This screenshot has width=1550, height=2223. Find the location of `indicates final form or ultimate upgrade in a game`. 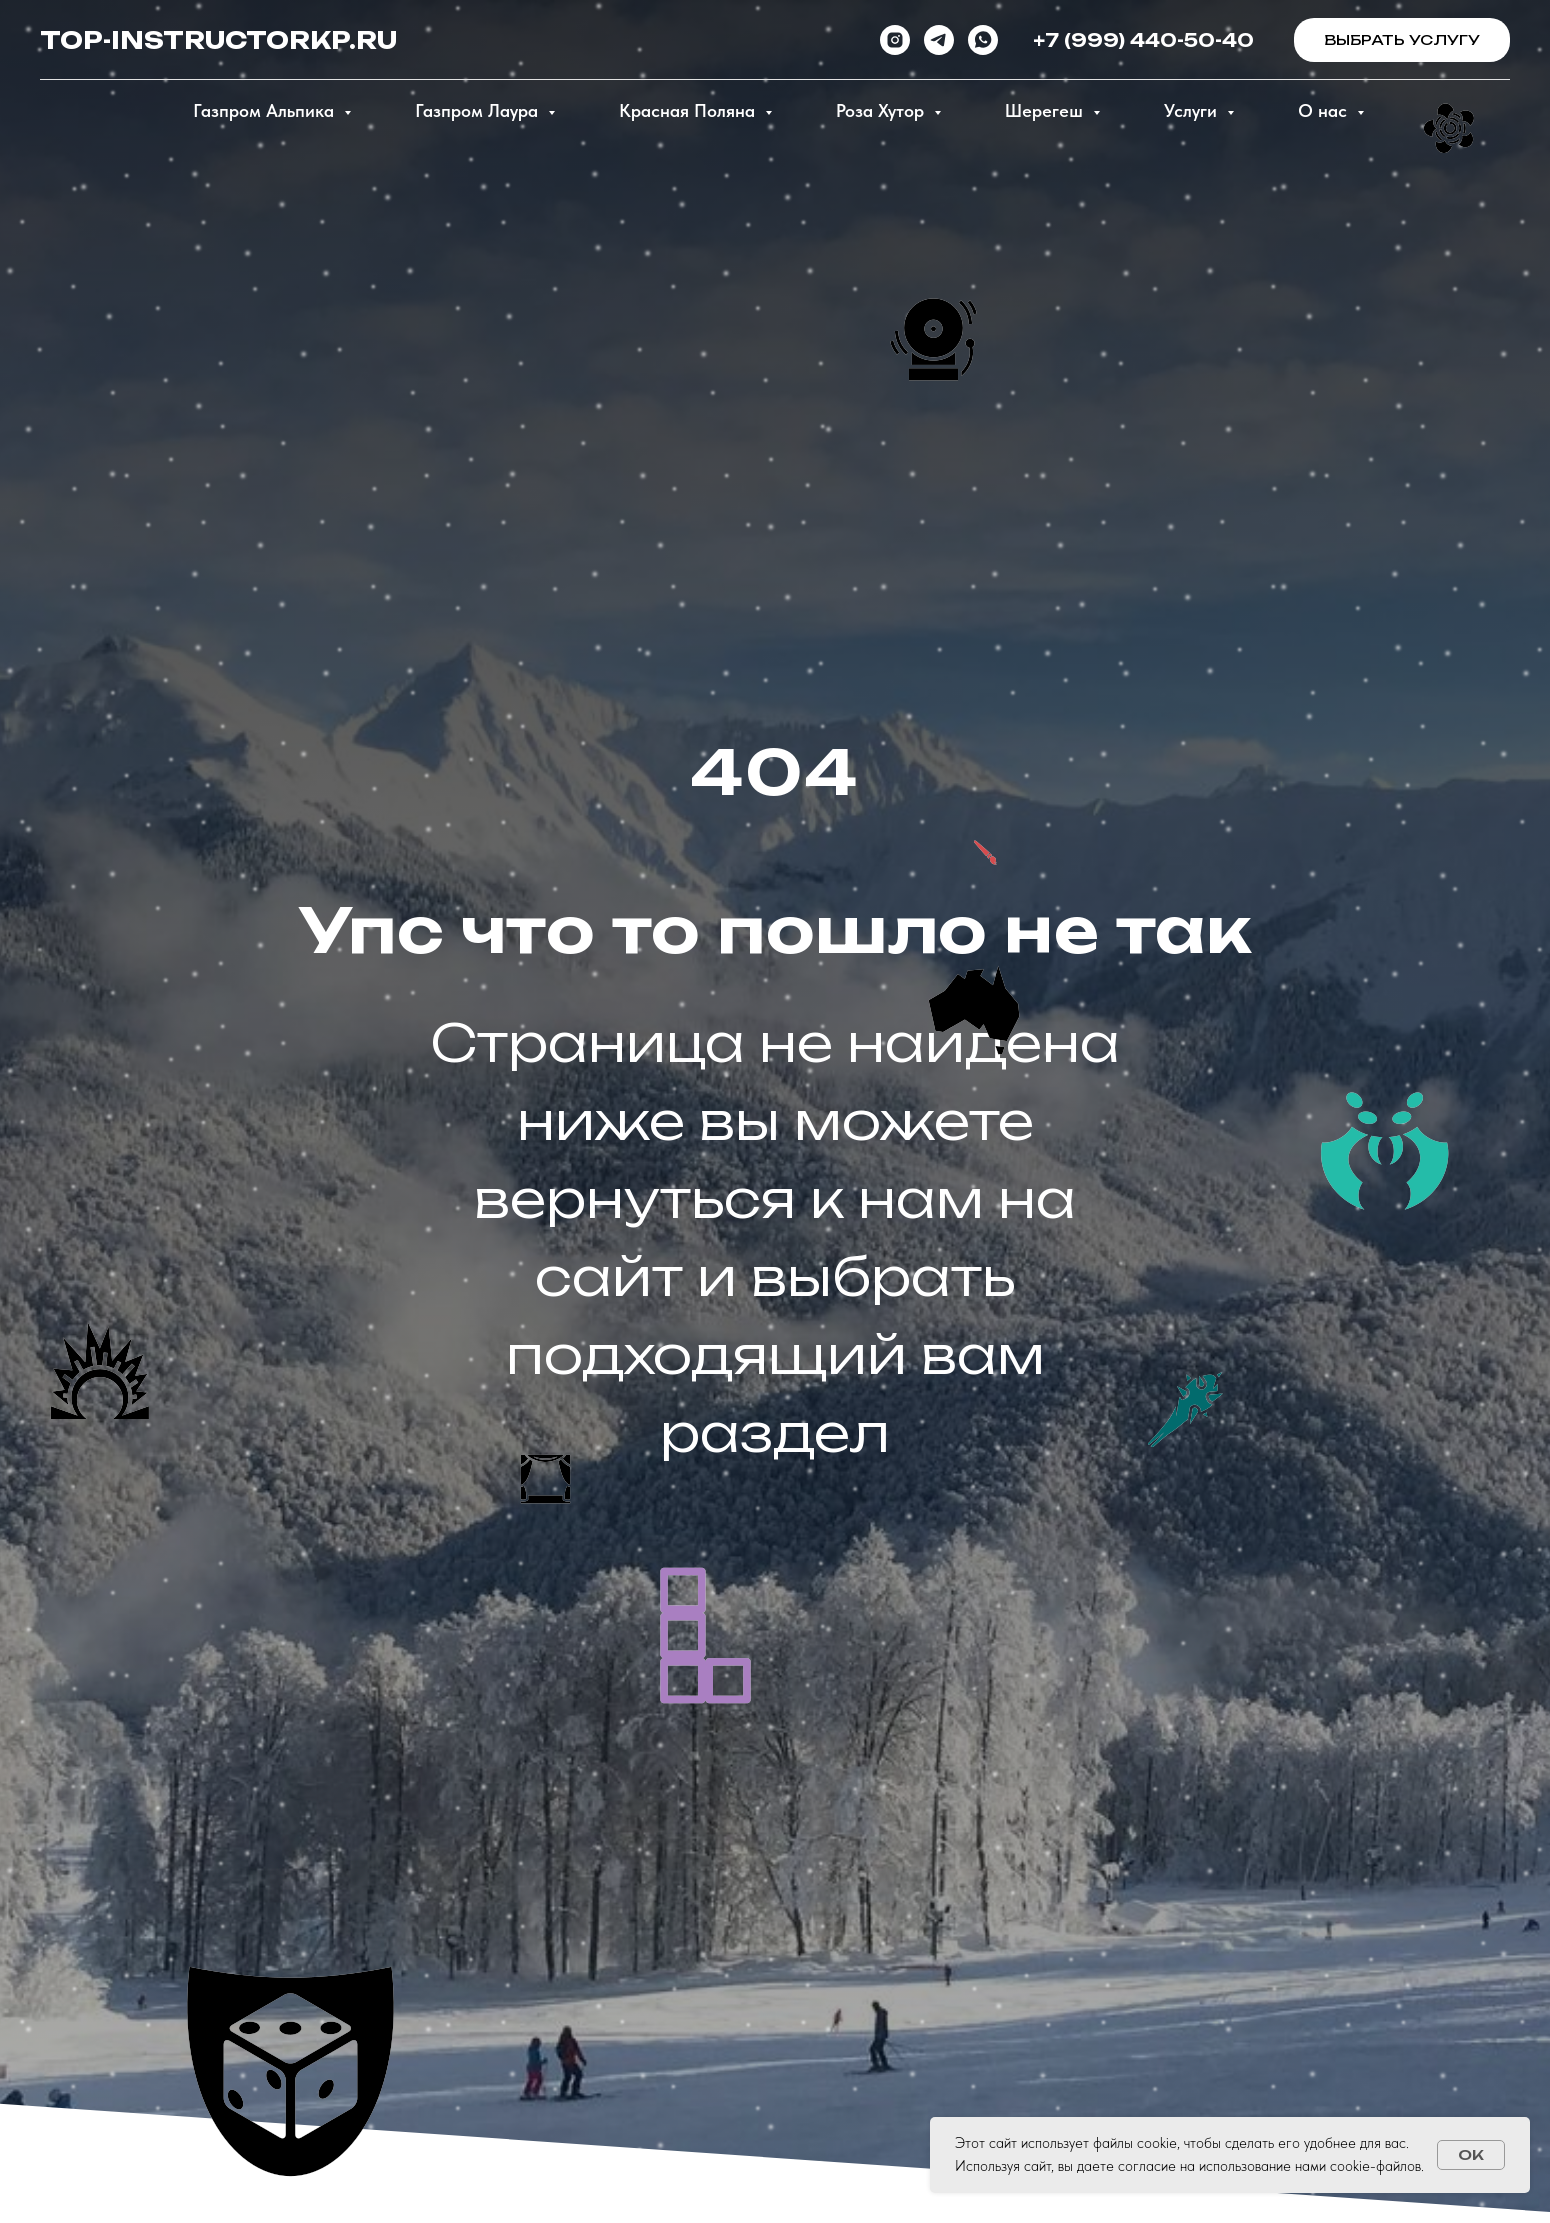

indicates final form or ultimate upgrade in a game is located at coordinates (100, 1370).